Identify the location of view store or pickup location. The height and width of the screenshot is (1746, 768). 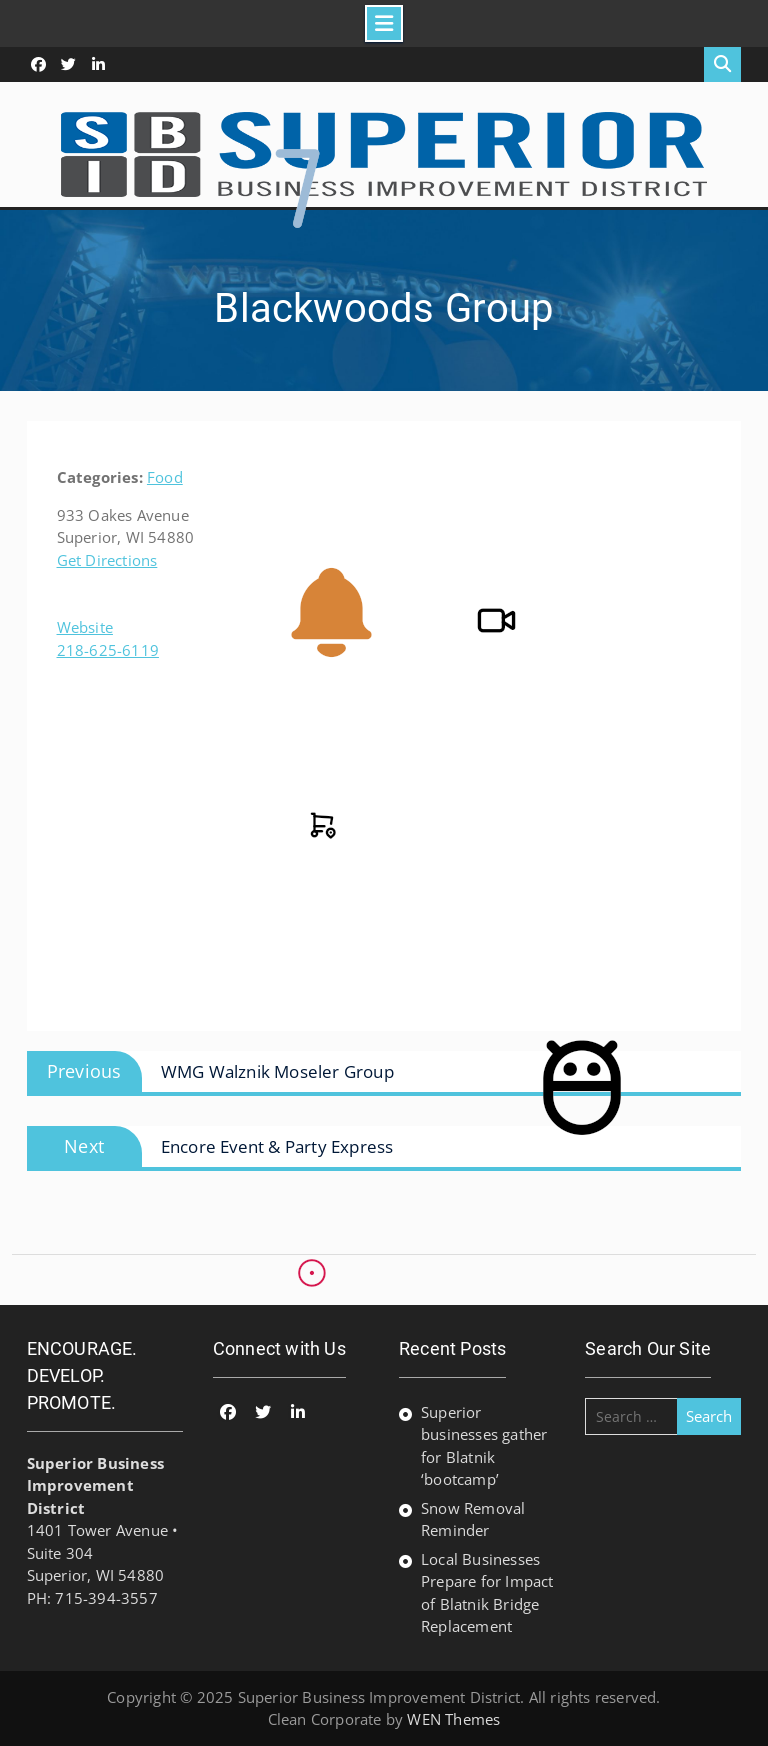
(322, 825).